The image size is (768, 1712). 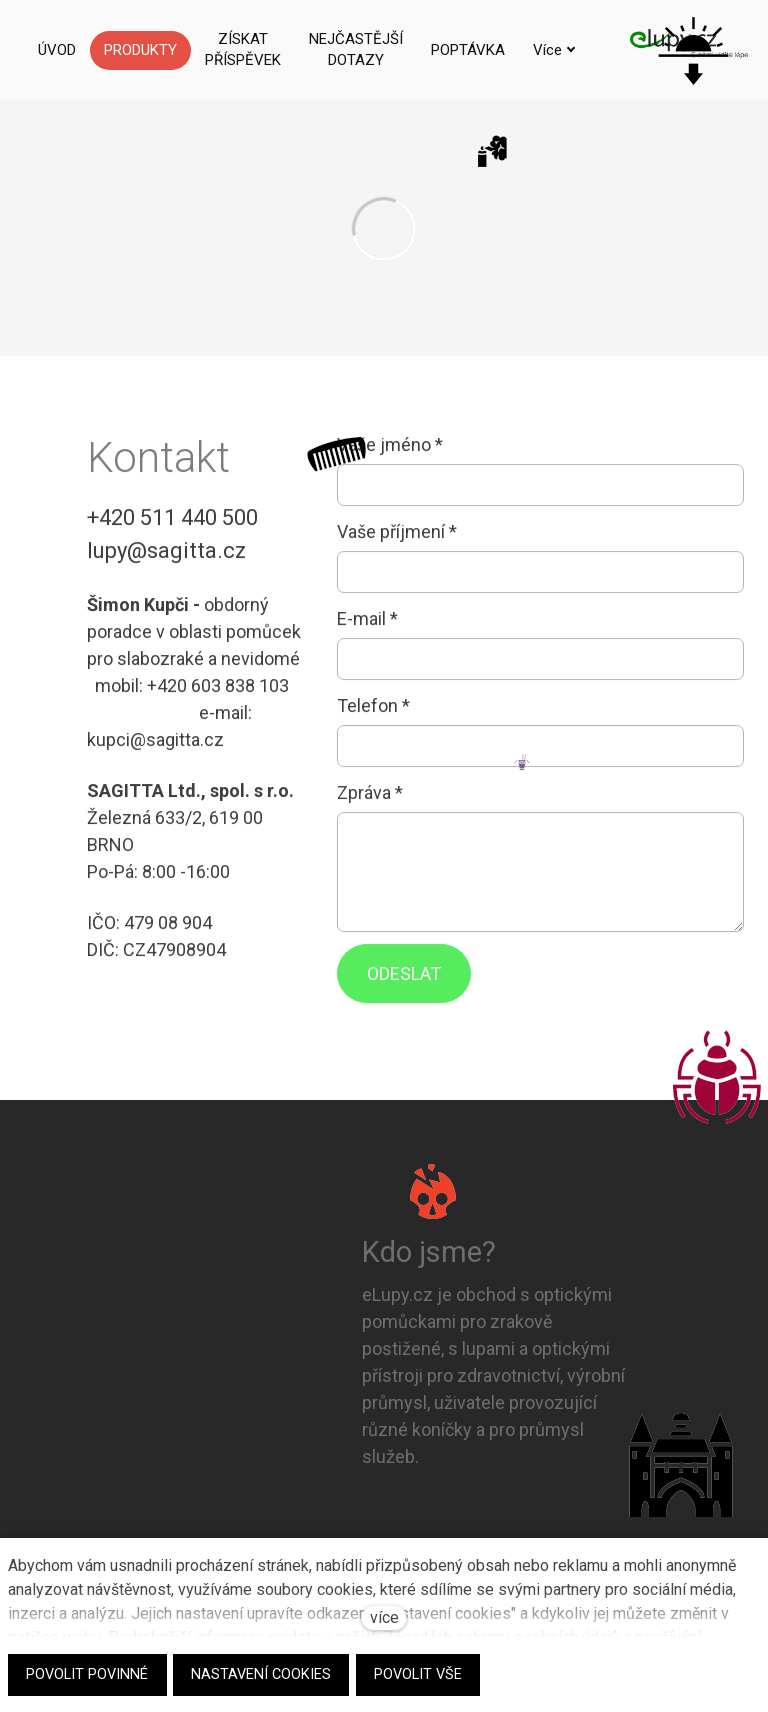 I want to click on collect a rare treasure or artifact, so click(x=716, y=1077).